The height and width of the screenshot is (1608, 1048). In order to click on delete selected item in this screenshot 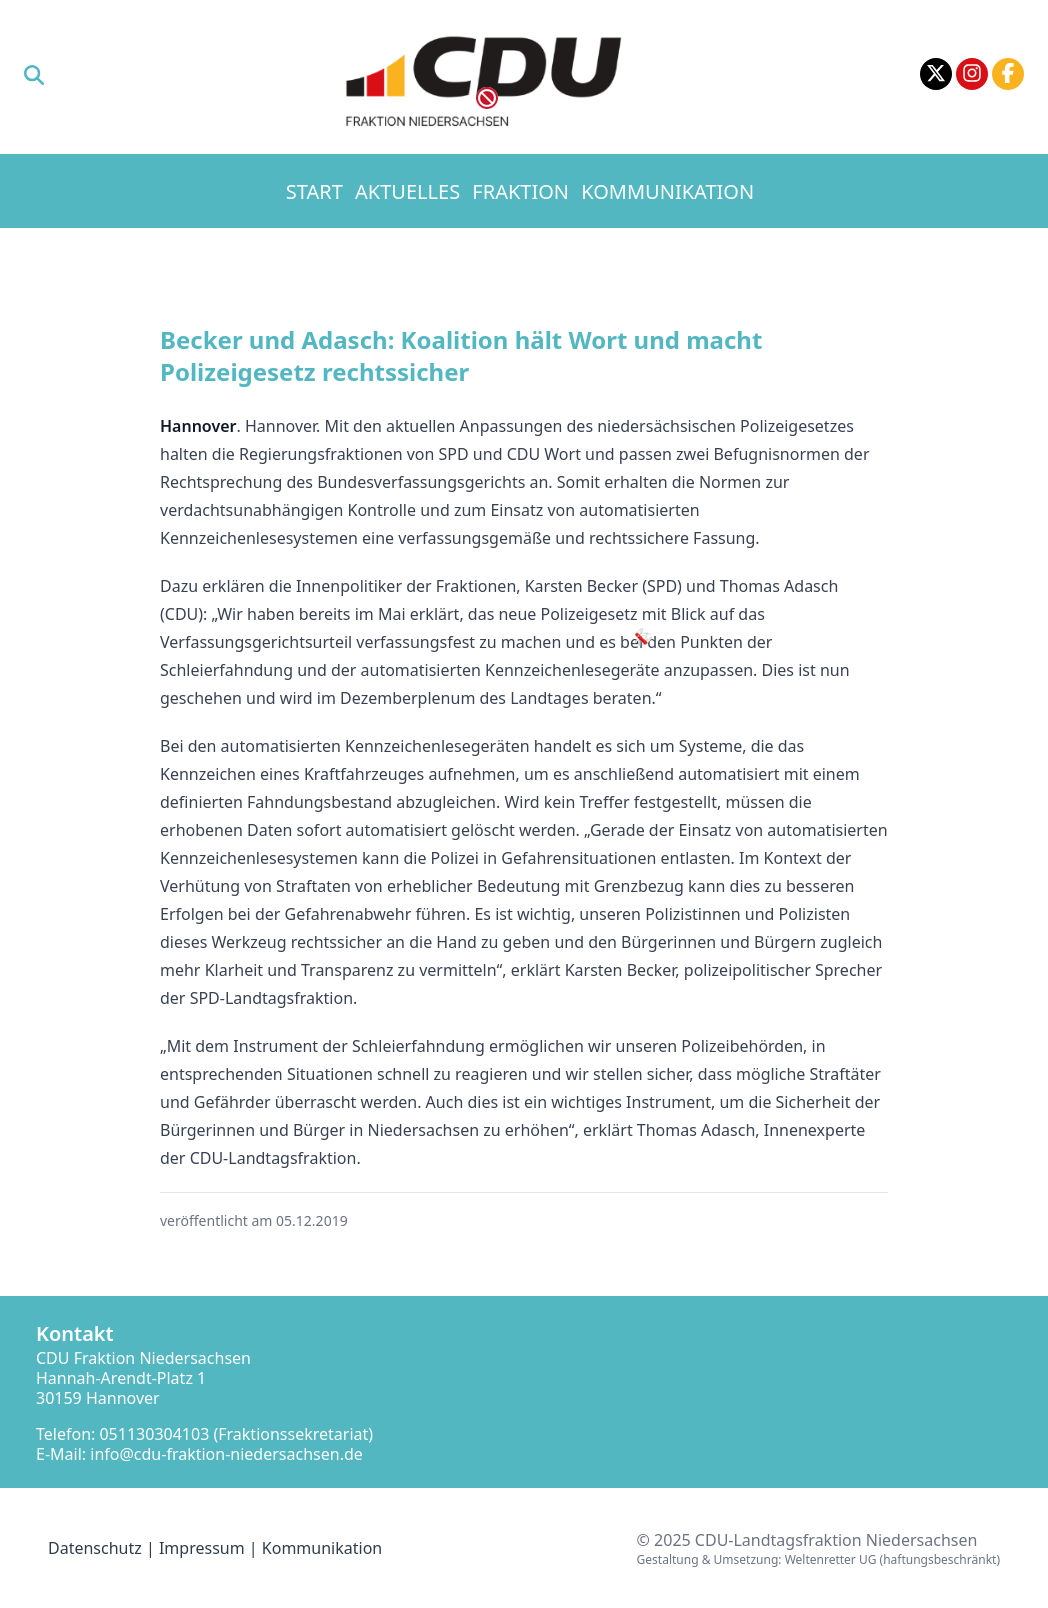, I will do `click(487, 98)`.